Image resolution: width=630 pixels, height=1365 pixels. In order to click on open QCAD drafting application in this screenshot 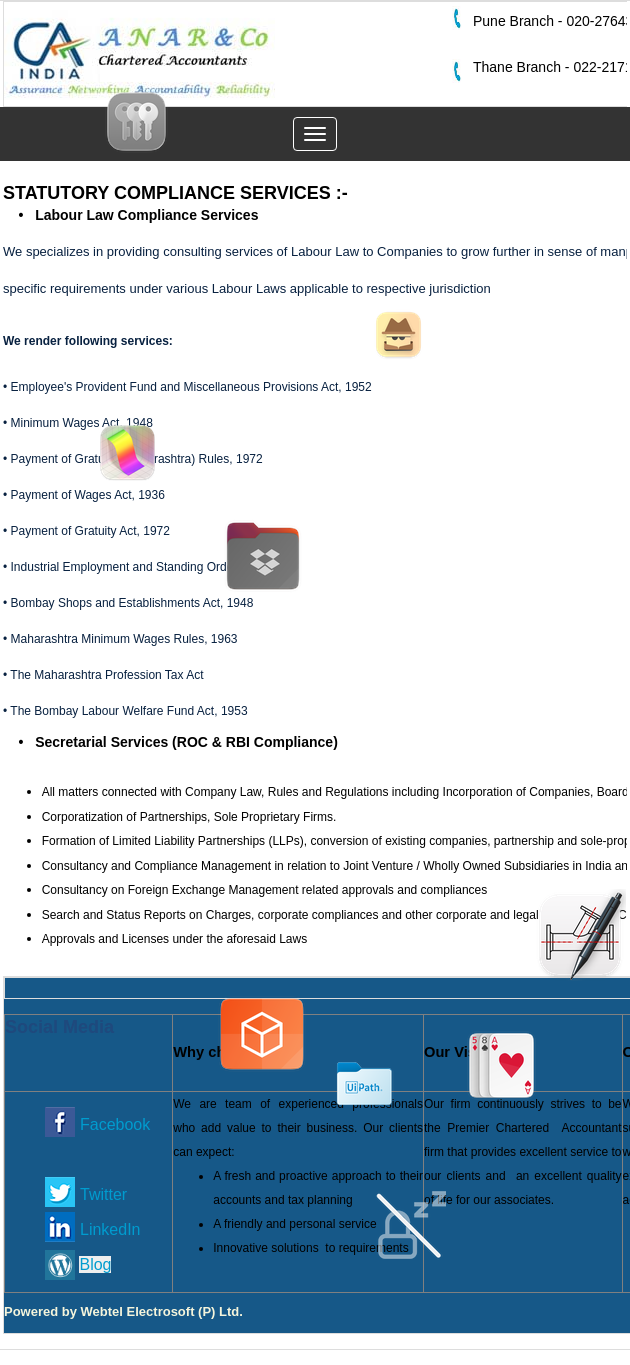, I will do `click(580, 935)`.